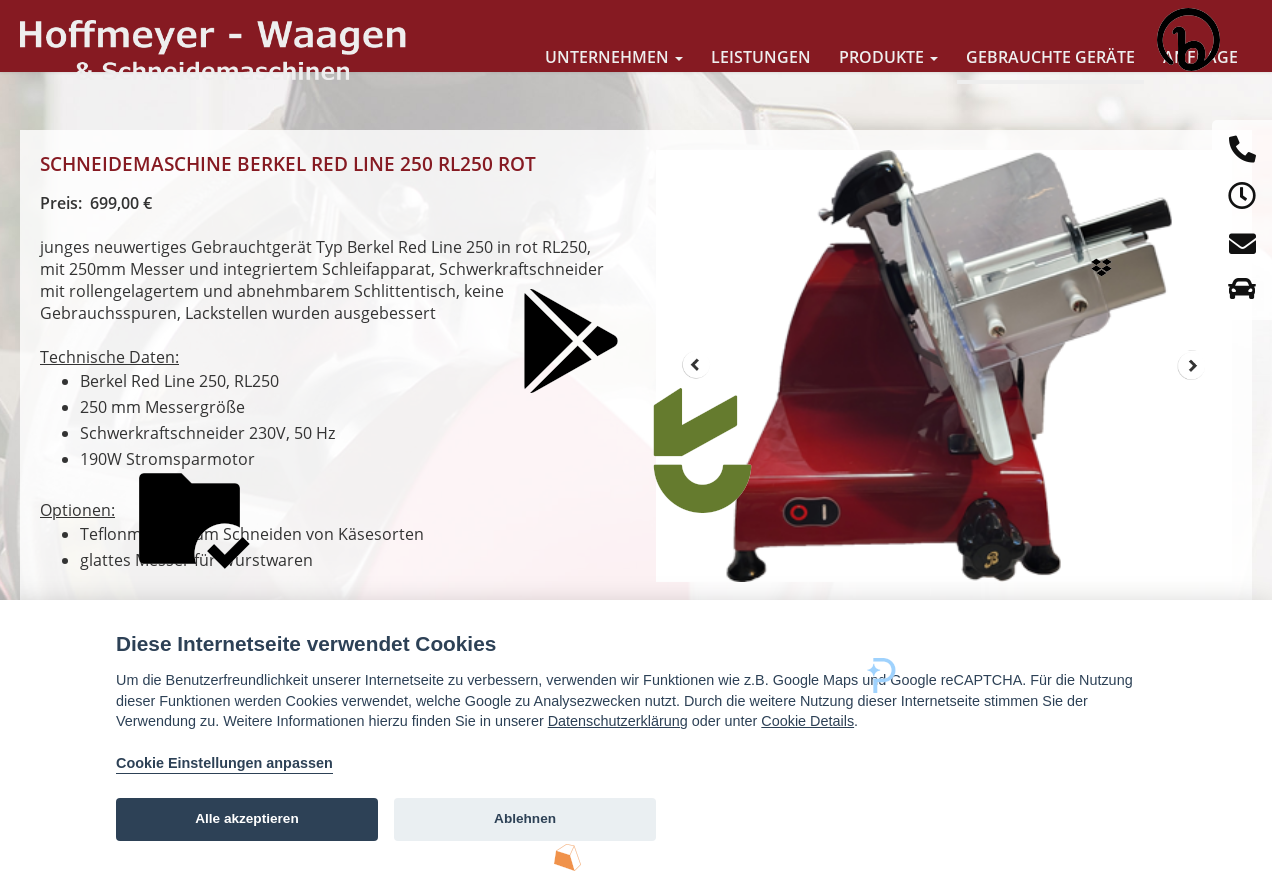 This screenshot has width=1272, height=873. Describe the element at coordinates (1188, 39) in the screenshot. I see `open bitly link shortening service` at that location.